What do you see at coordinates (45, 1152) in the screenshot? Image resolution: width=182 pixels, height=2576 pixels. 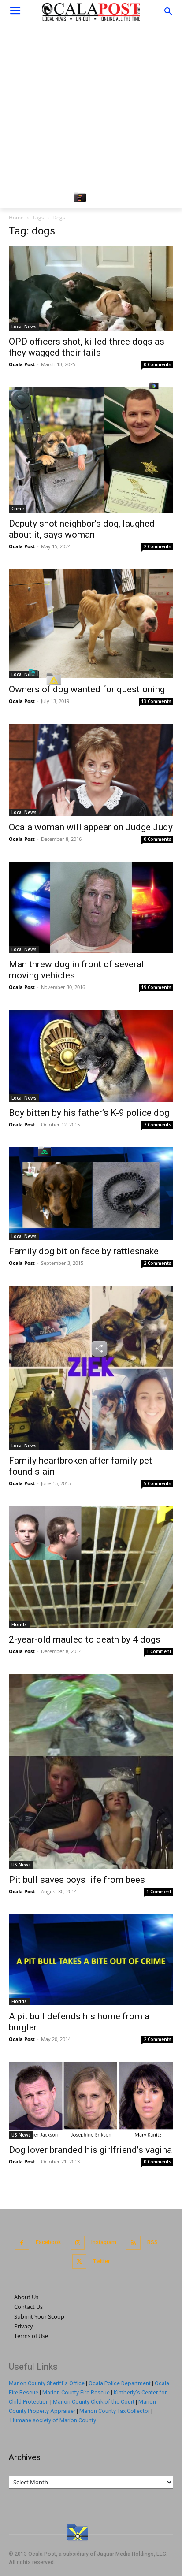 I see `open nuxt.js project folder` at bounding box center [45, 1152].